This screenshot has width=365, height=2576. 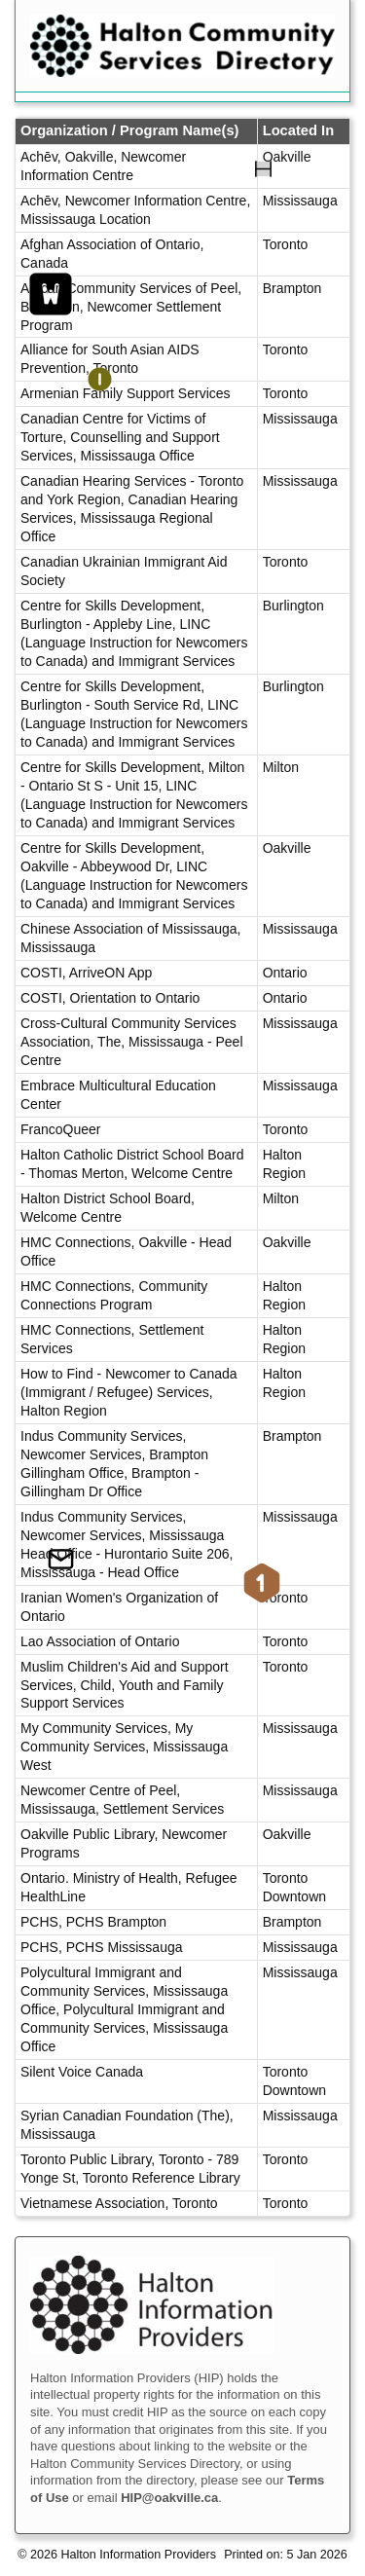 What do you see at coordinates (60, 1559) in the screenshot?
I see `open your email inbox` at bounding box center [60, 1559].